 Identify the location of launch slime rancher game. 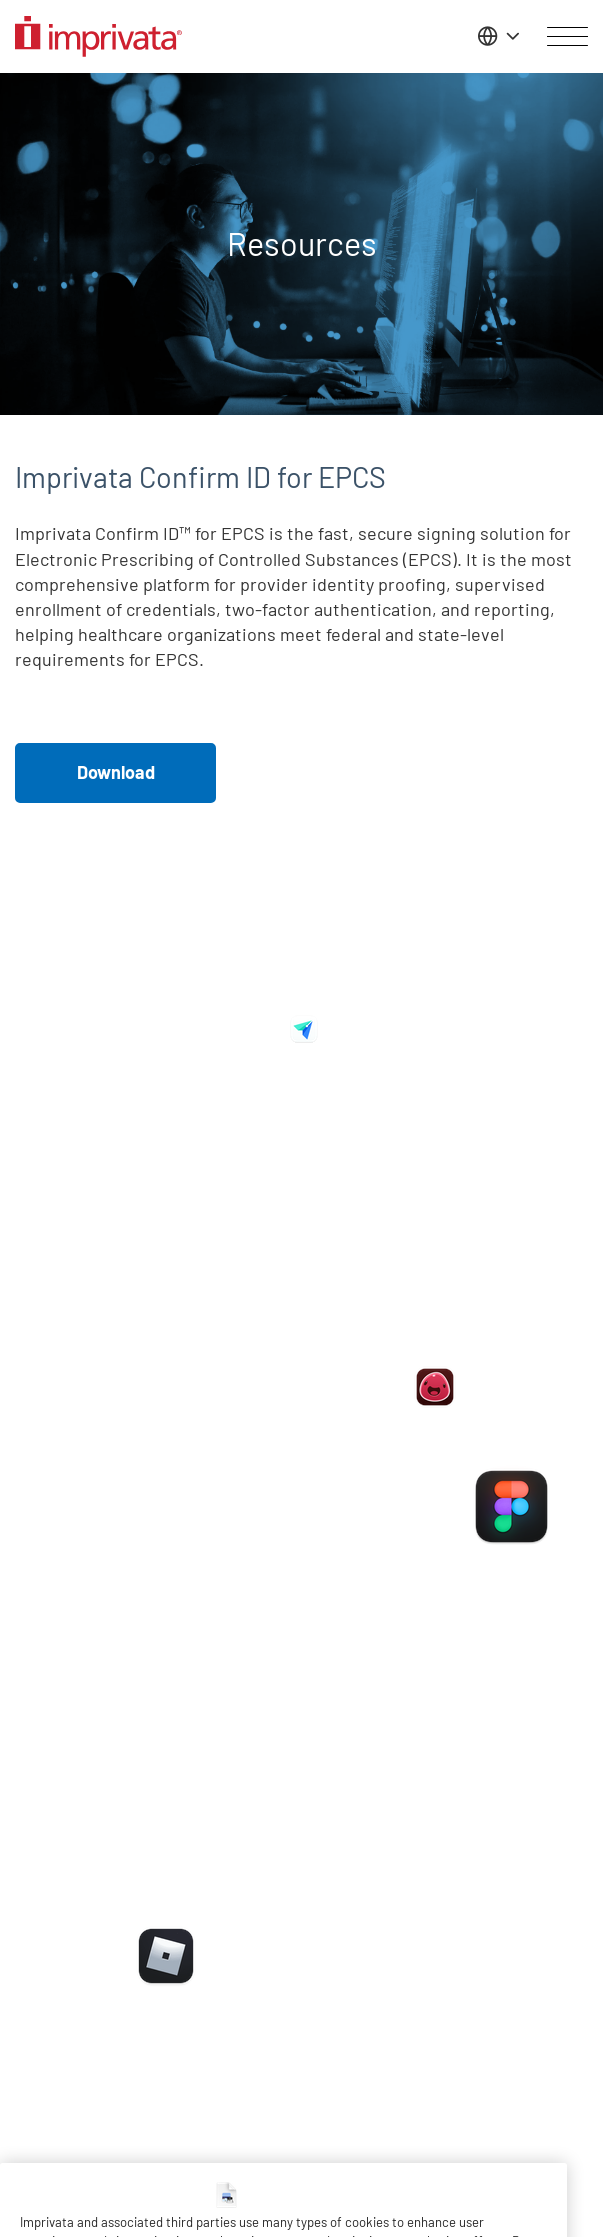
(435, 1387).